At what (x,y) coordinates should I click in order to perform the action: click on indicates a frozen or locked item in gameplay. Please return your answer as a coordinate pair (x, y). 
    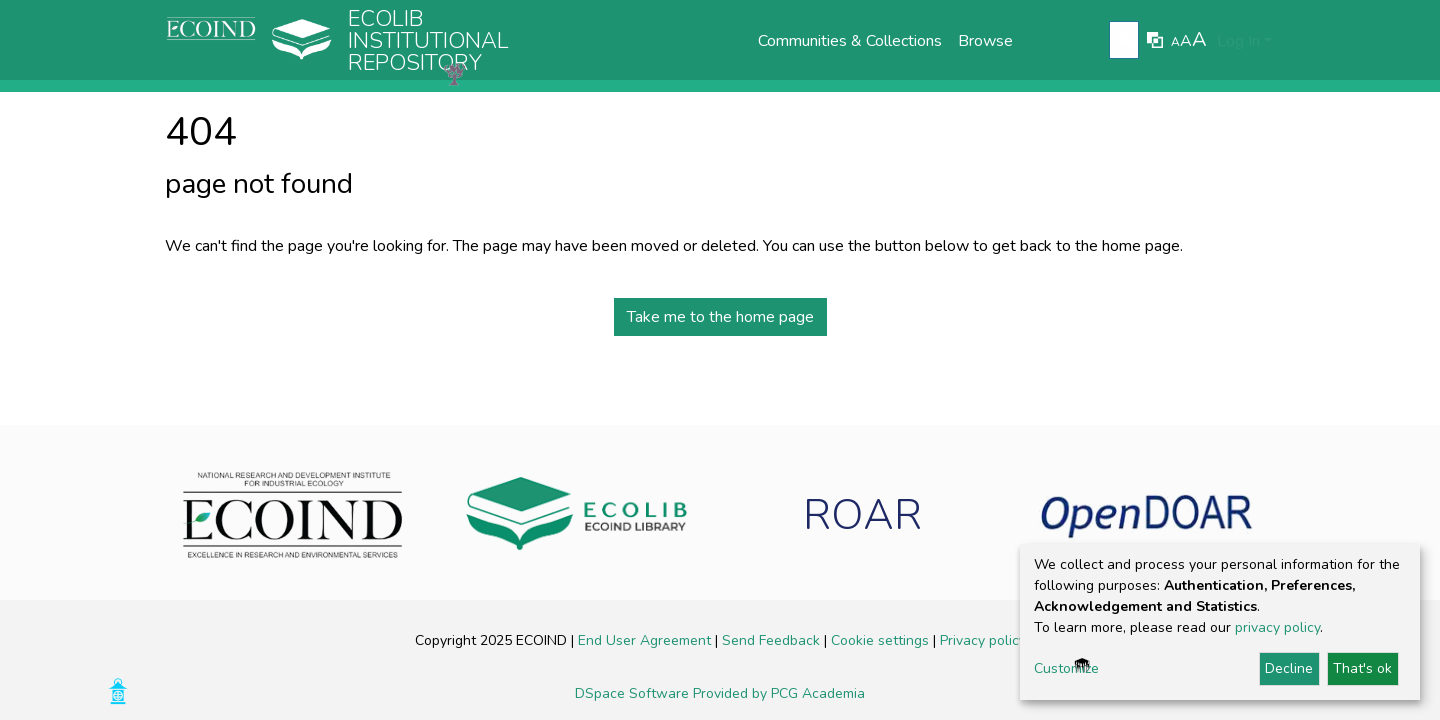
    Looking at the image, I should click on (1082, 665).